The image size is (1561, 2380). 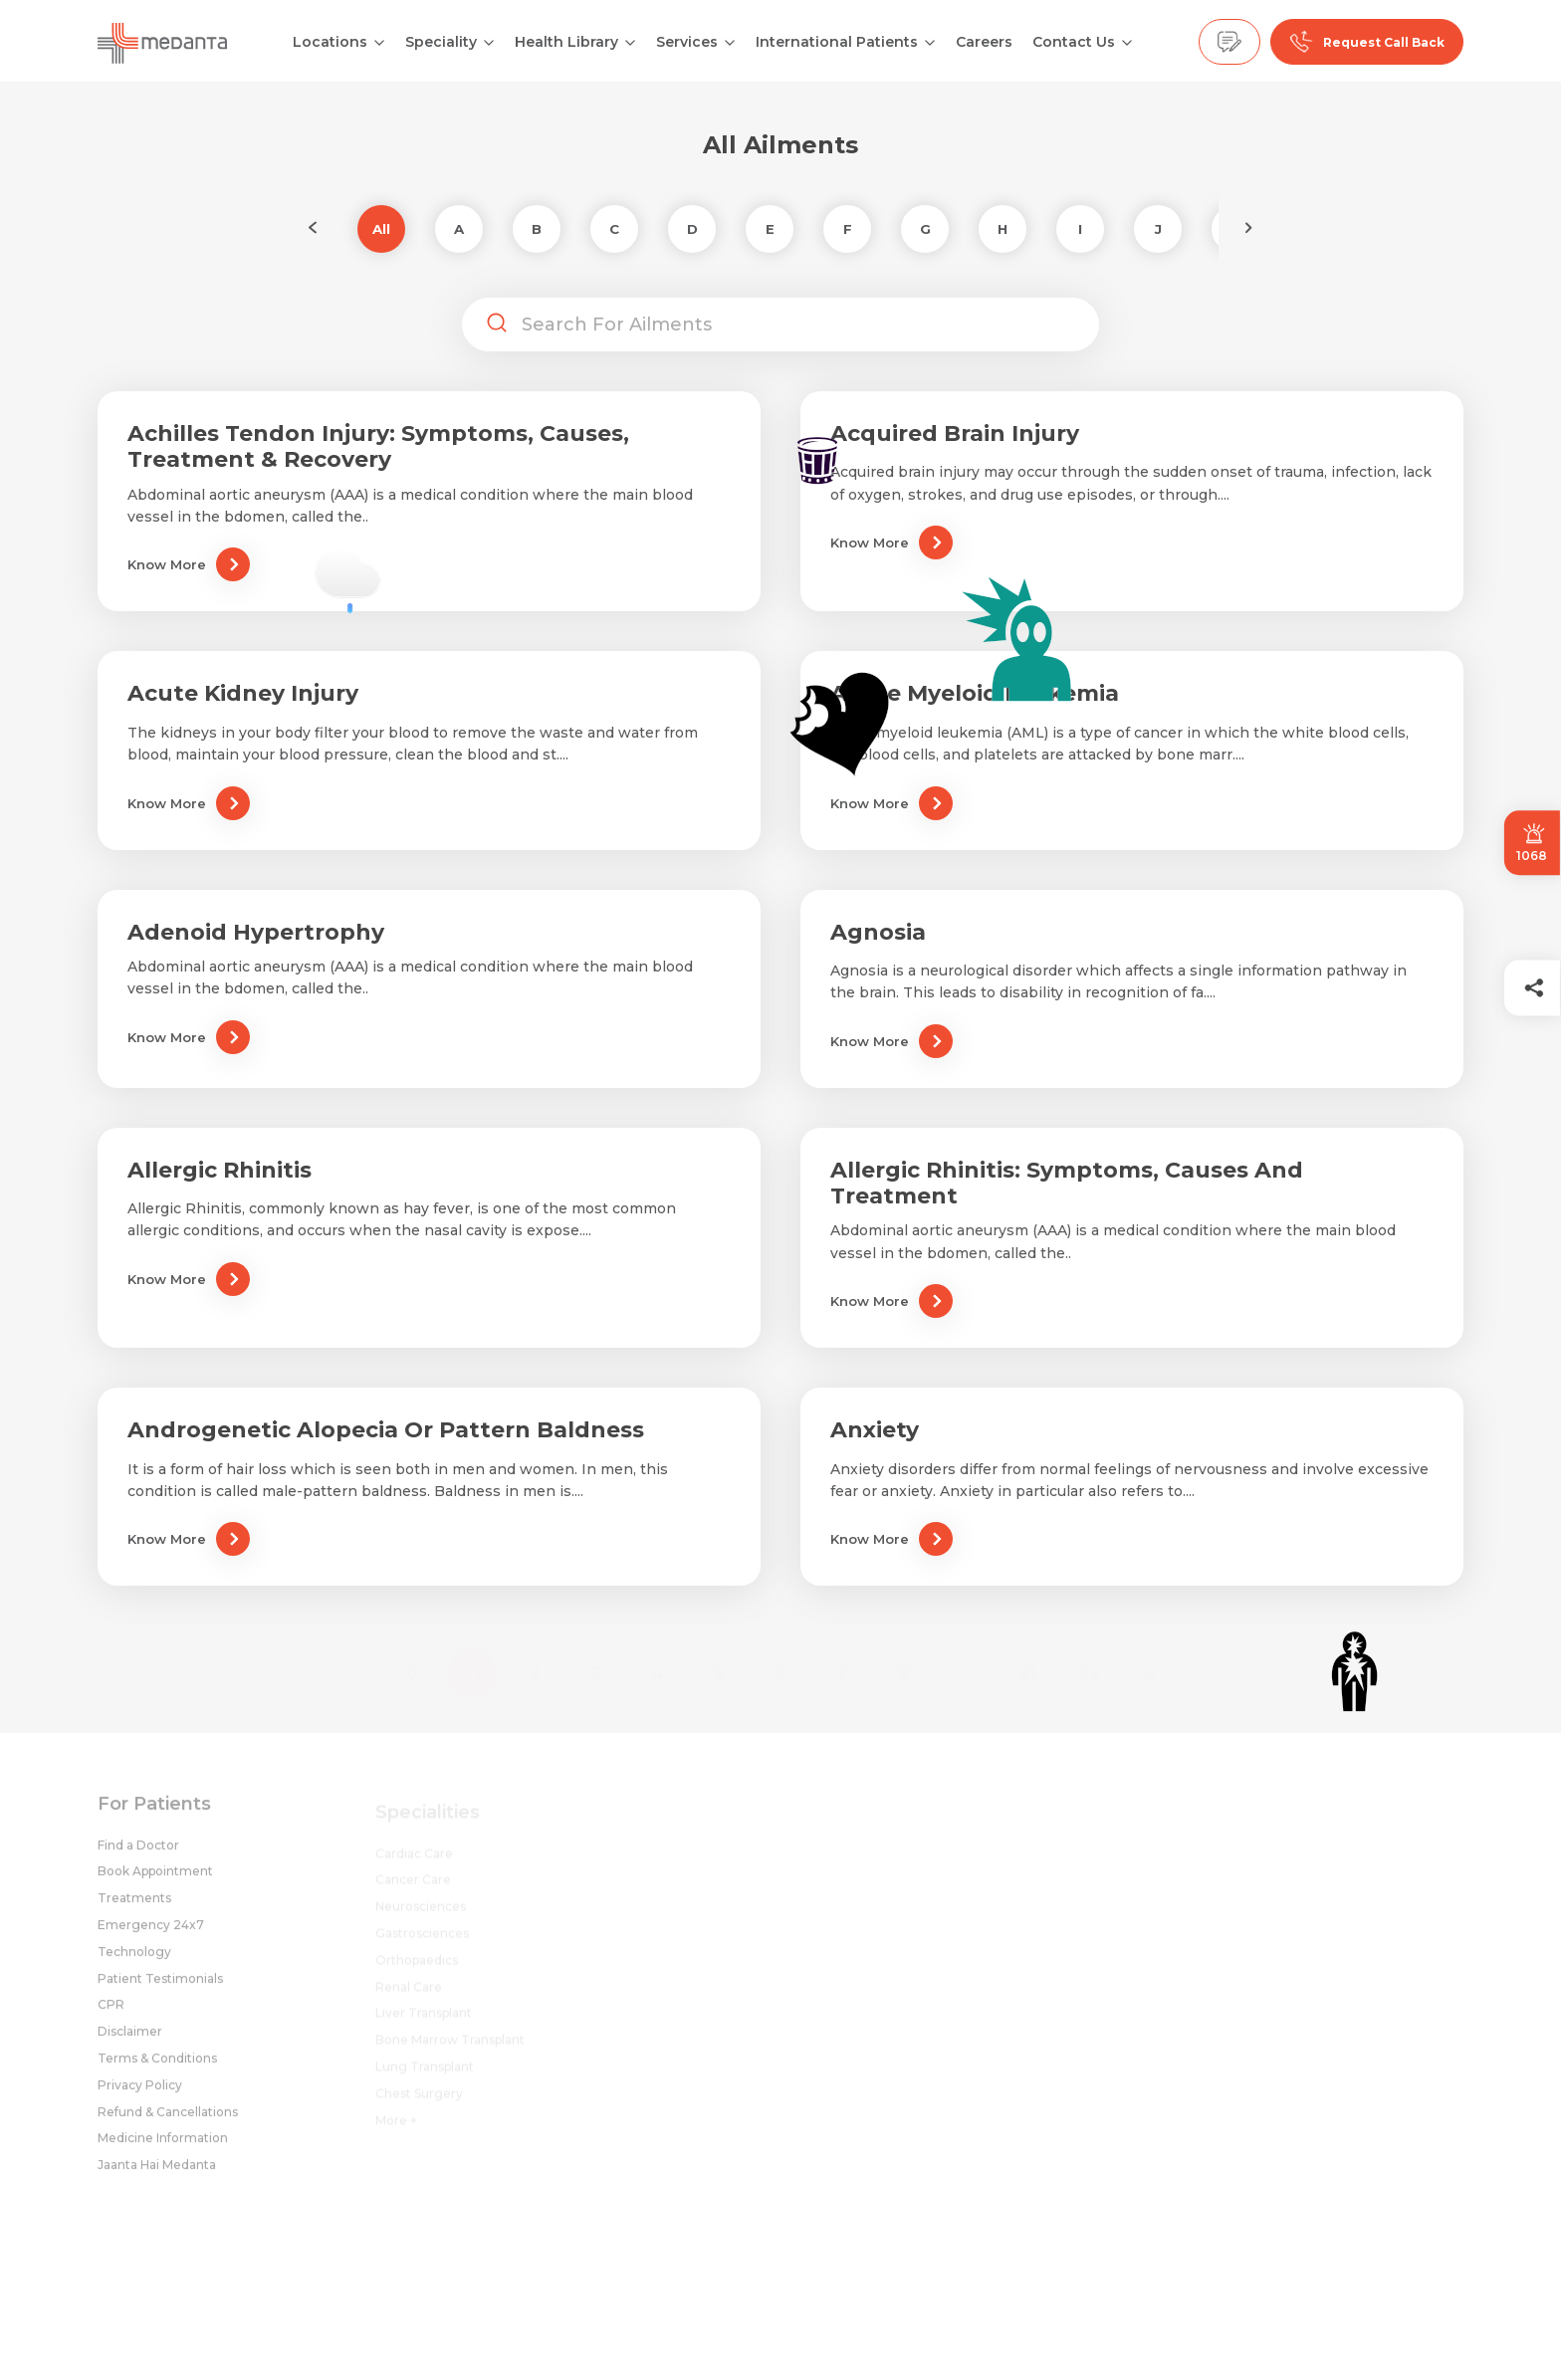 What do you see at coordinates (817, 453) in the screenshot?
I see `indicates a full inventory or storage container` at bounding box center [817, 453].